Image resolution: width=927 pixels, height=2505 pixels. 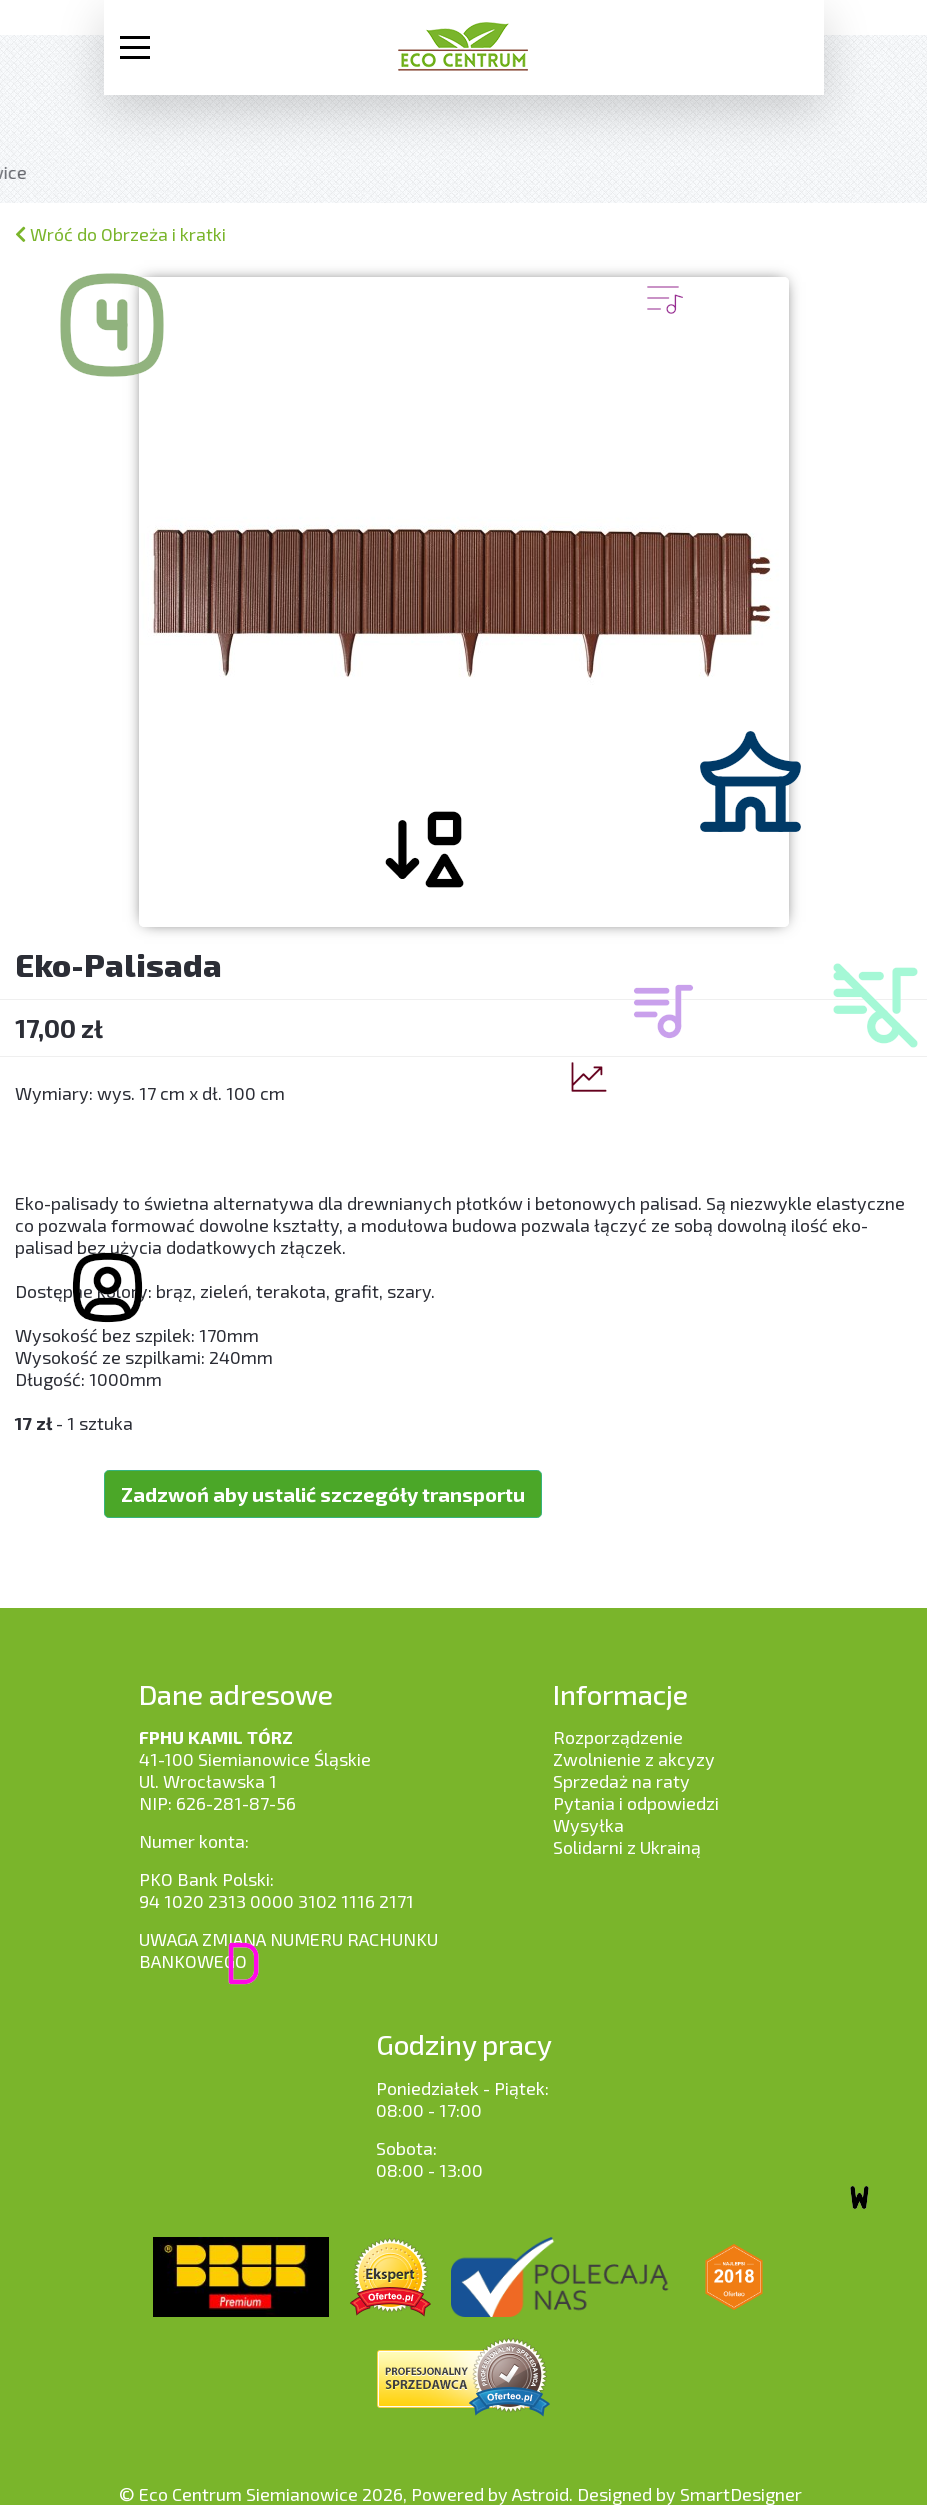 What do you see at coordinates (875, 1005) in the screenshot?
I see `playlist unavailable or disabled` at bounding box center [875, 1005].